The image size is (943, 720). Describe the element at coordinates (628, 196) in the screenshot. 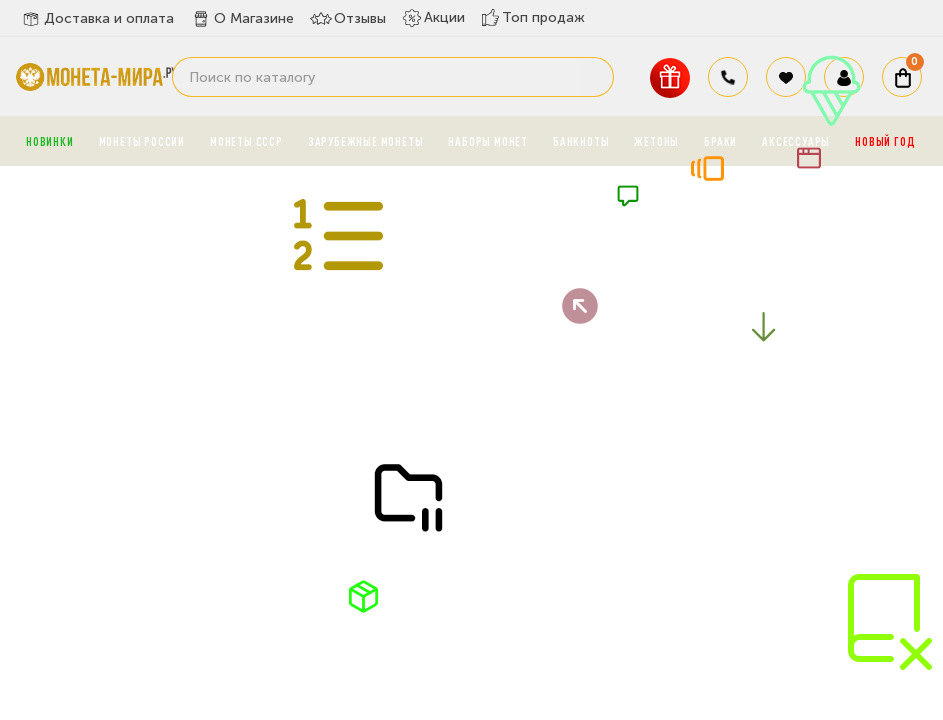

I see `open comments section` at that location.